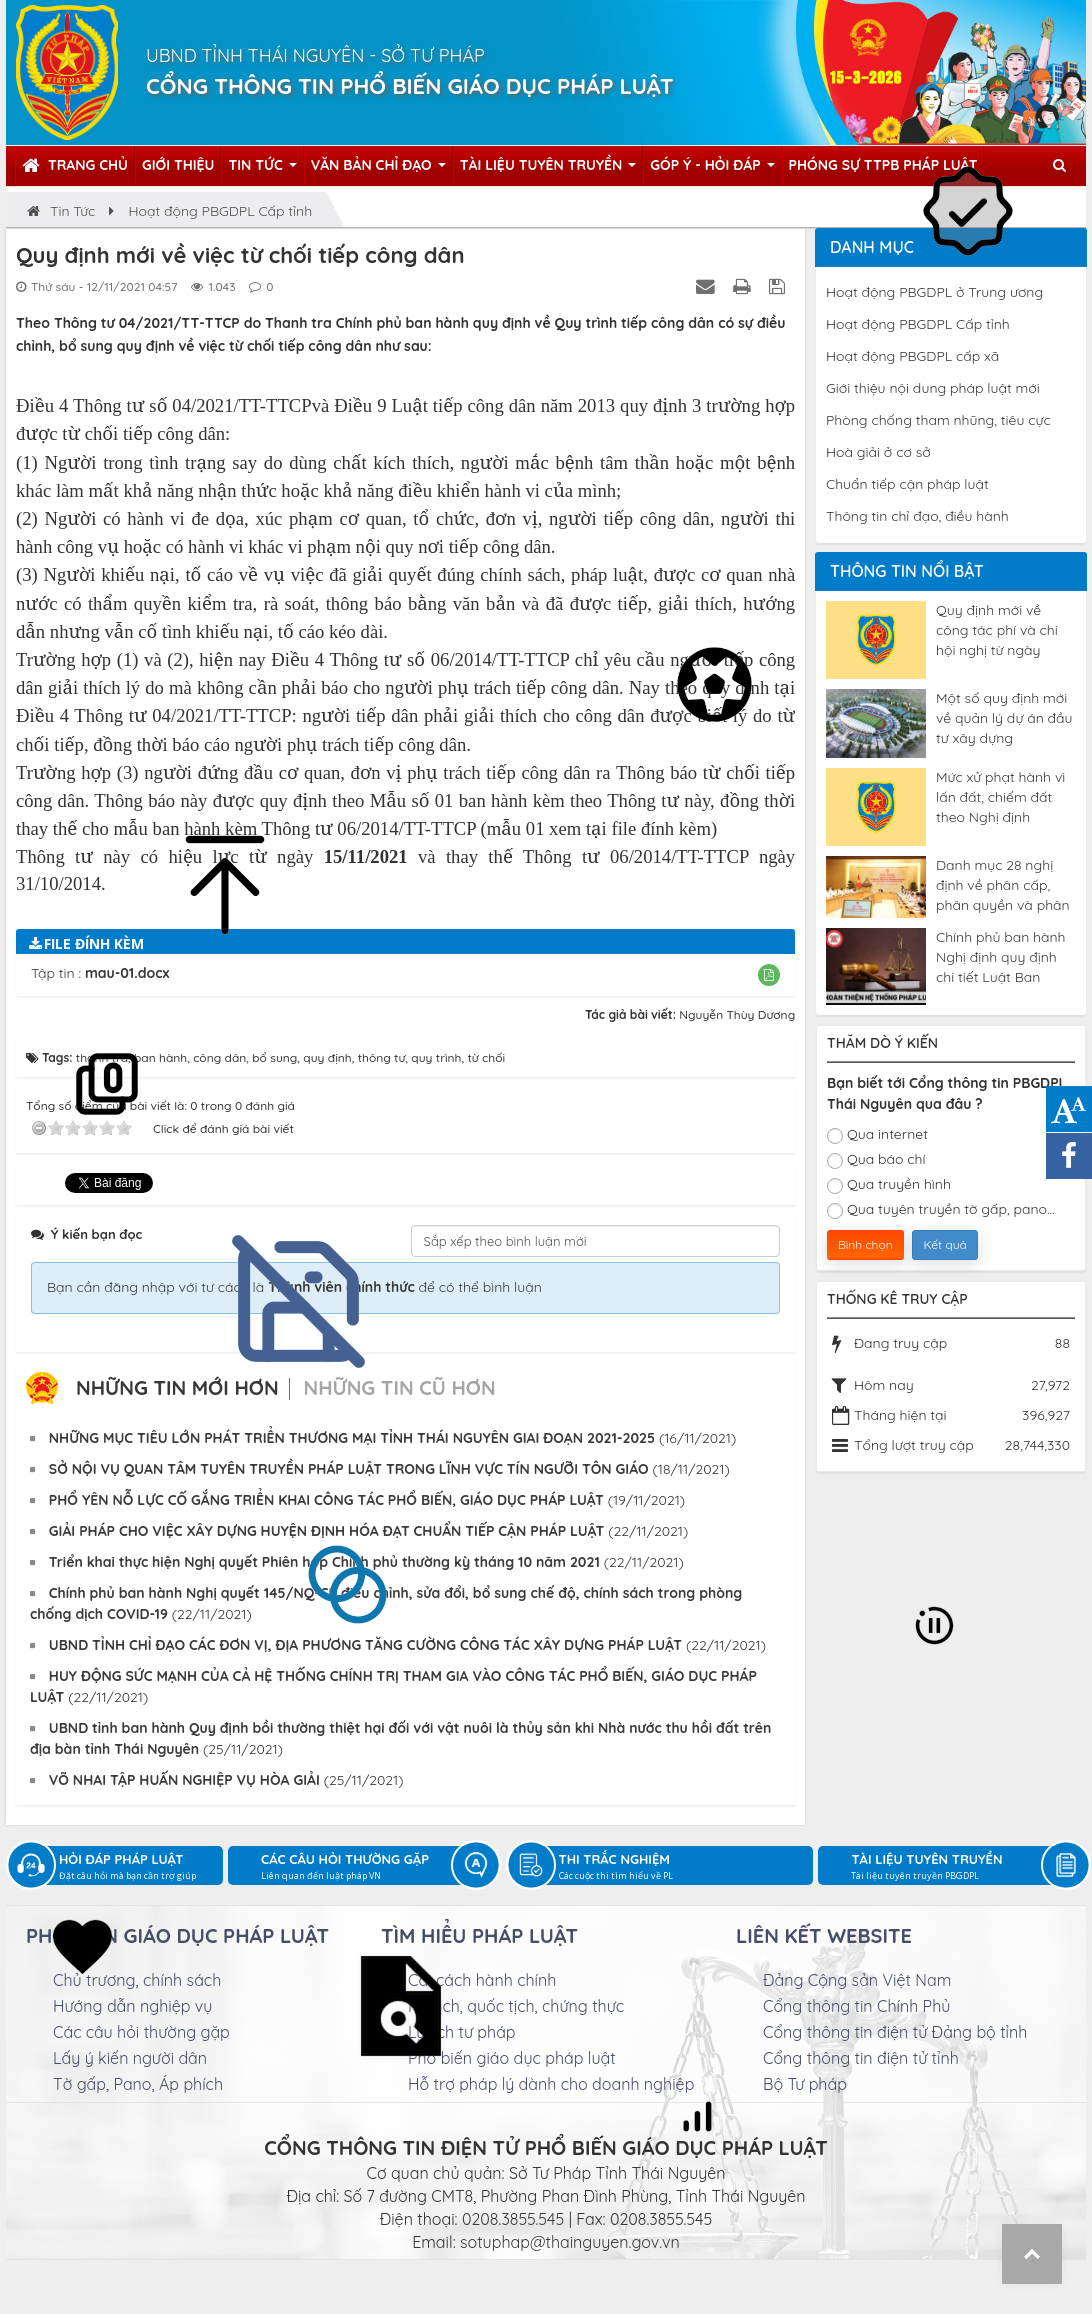 This screenshot has width=1092, height=2314. Describe the element at coordinates (714, 684) in the screenshot. I see `access sports or soccer-related content` at that location.